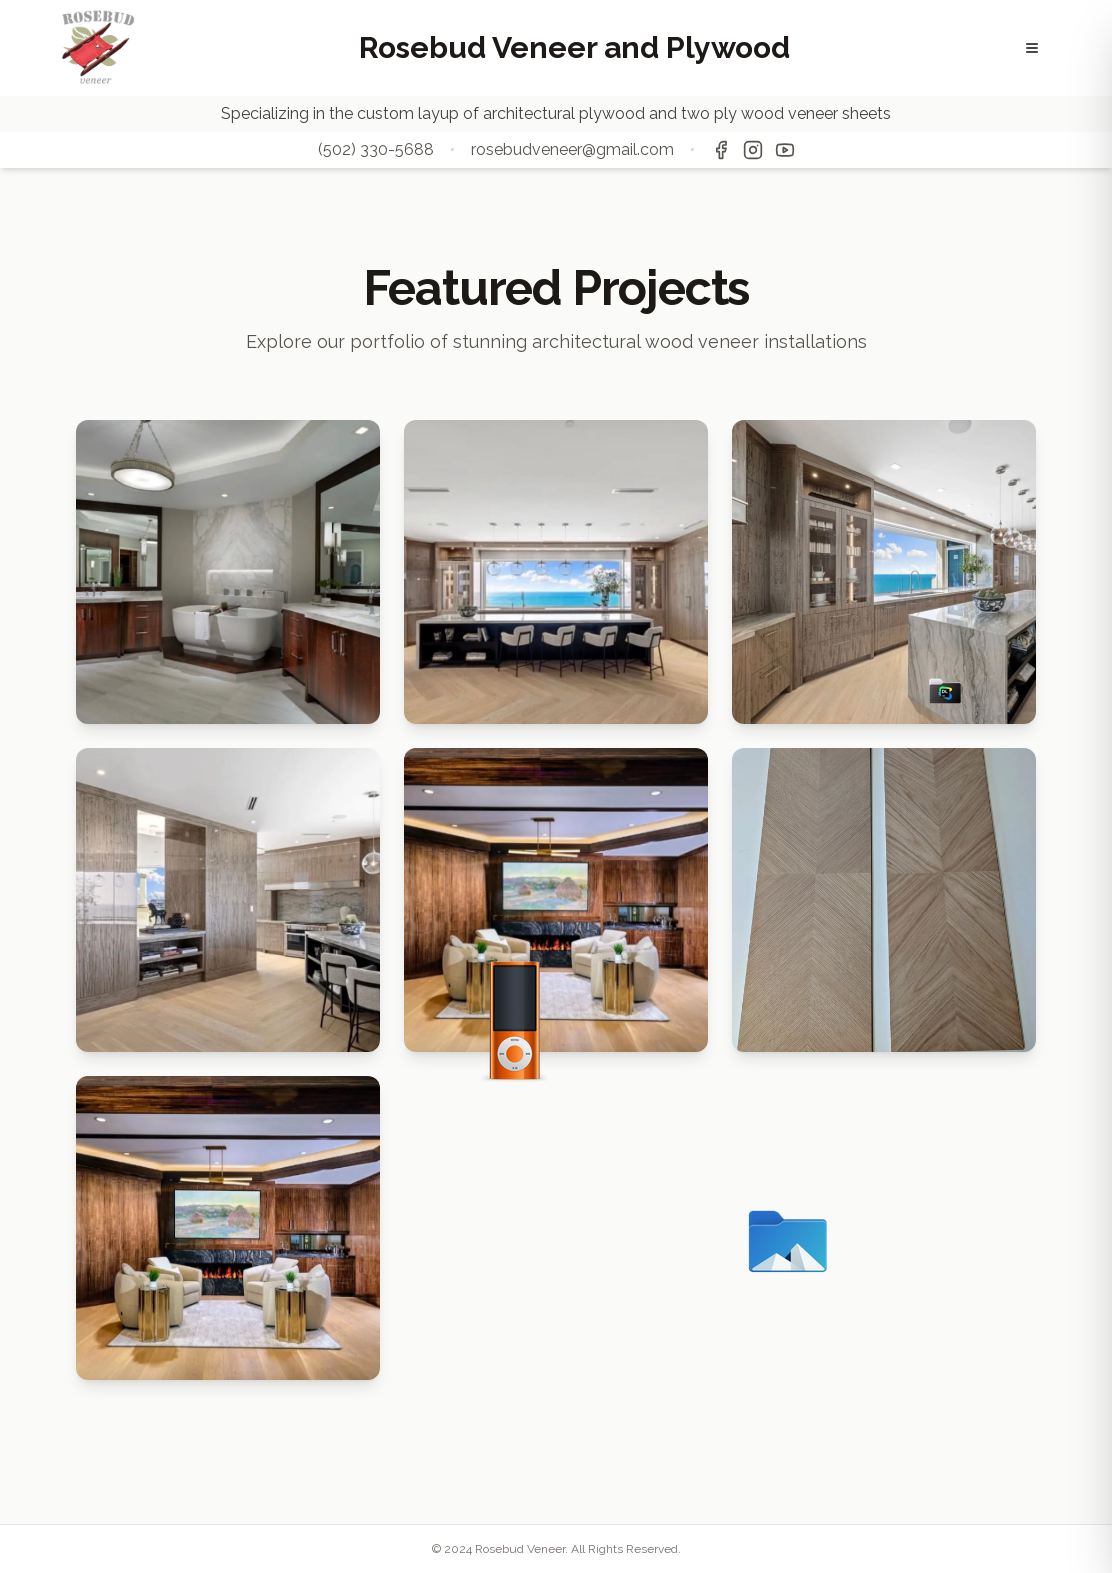 This screenshot has width=1112, height=1573. What do you see at coordinates (514, 1022) in the screenshot?
I see `iPod nano device connected` at bounding box center [514, 1022].